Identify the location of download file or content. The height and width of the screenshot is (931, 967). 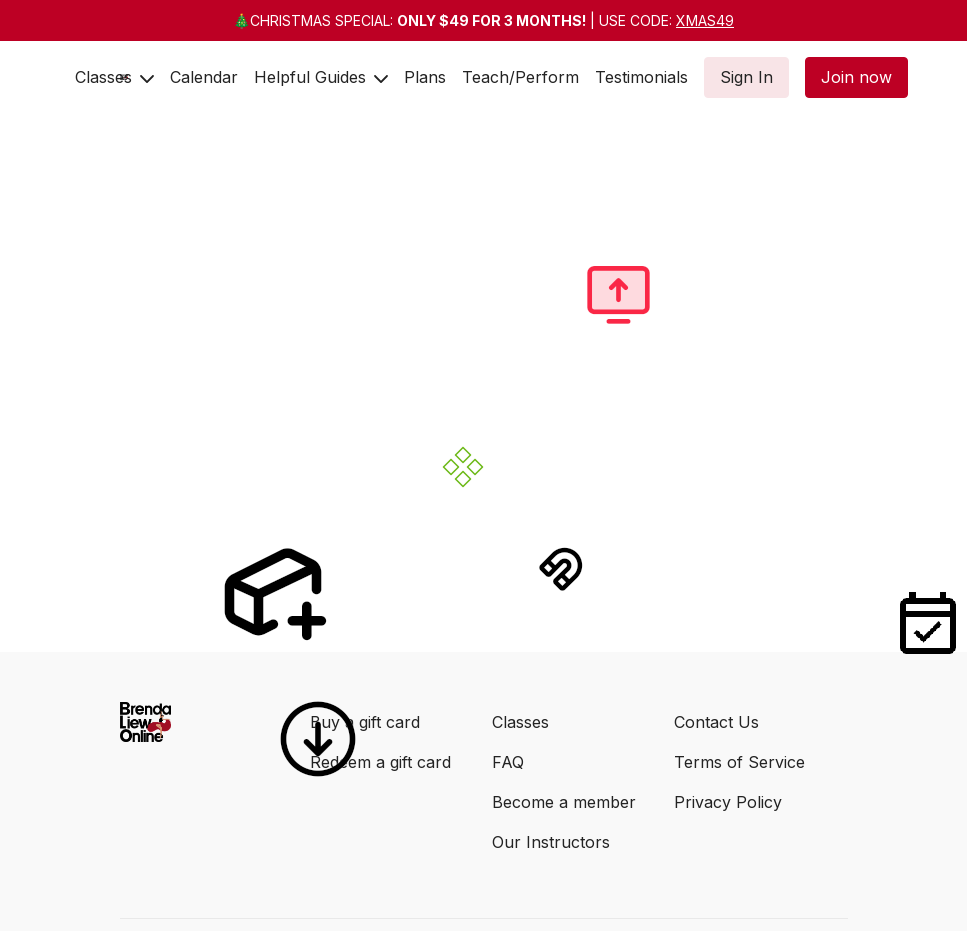
(318, 739).